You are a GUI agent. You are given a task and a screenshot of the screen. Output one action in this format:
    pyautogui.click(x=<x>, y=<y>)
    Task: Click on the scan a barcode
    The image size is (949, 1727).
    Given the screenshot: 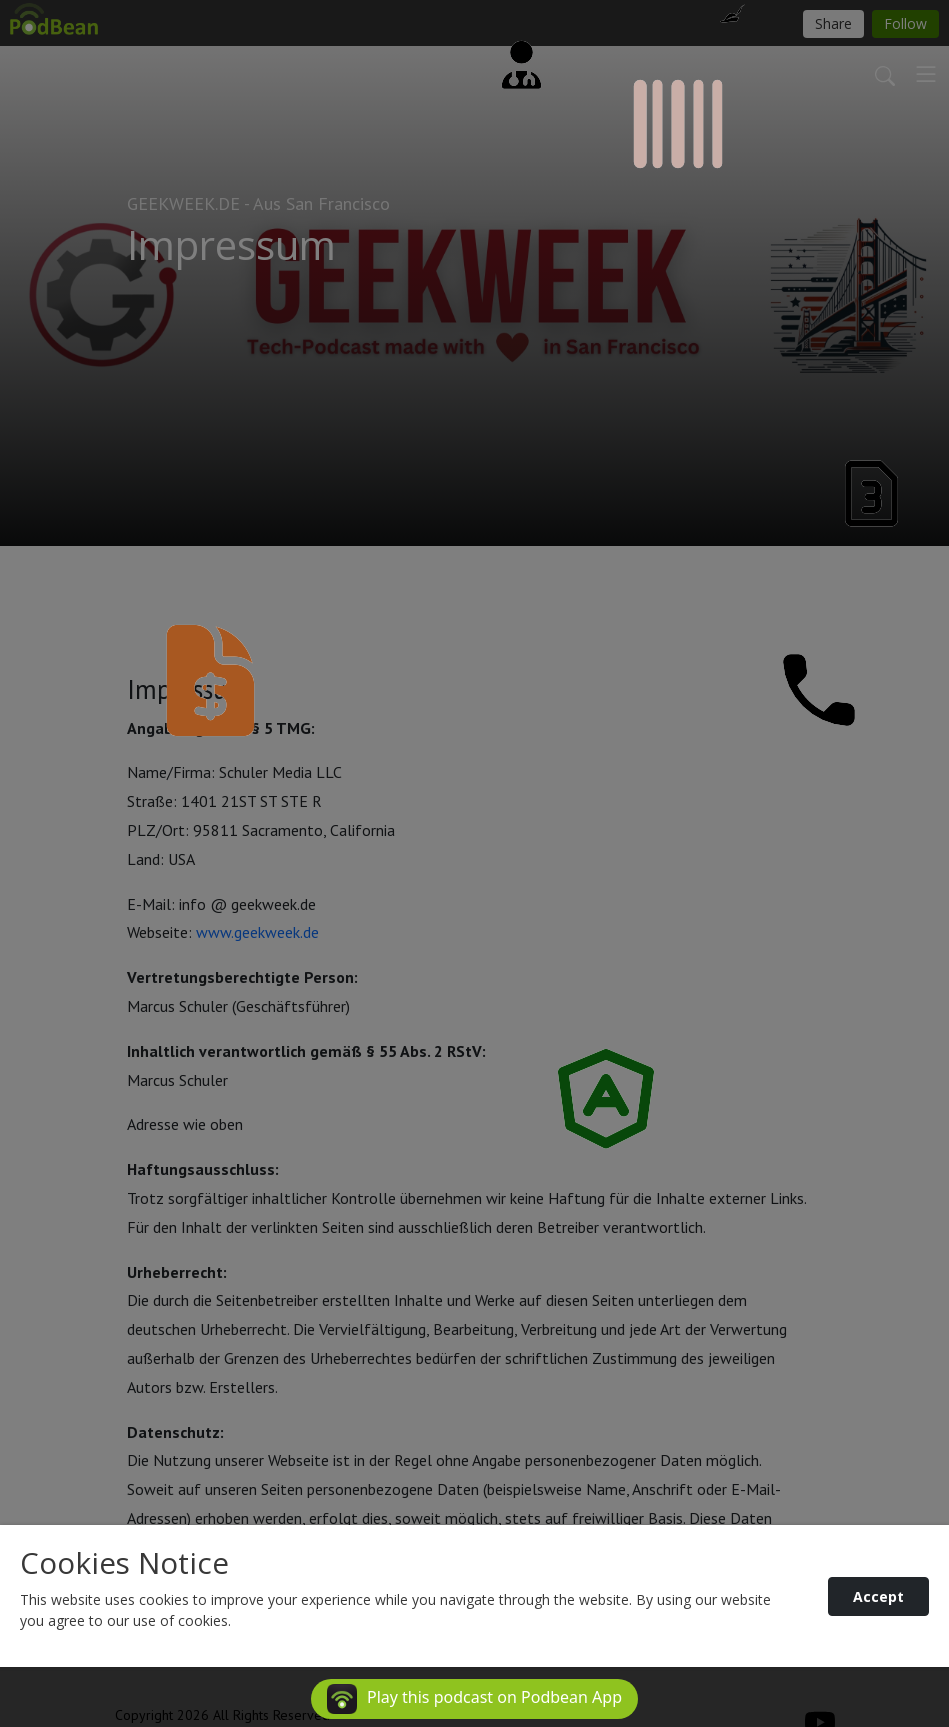 What is the action you would take?
    pyautogui.click(x=678, y=124)
    